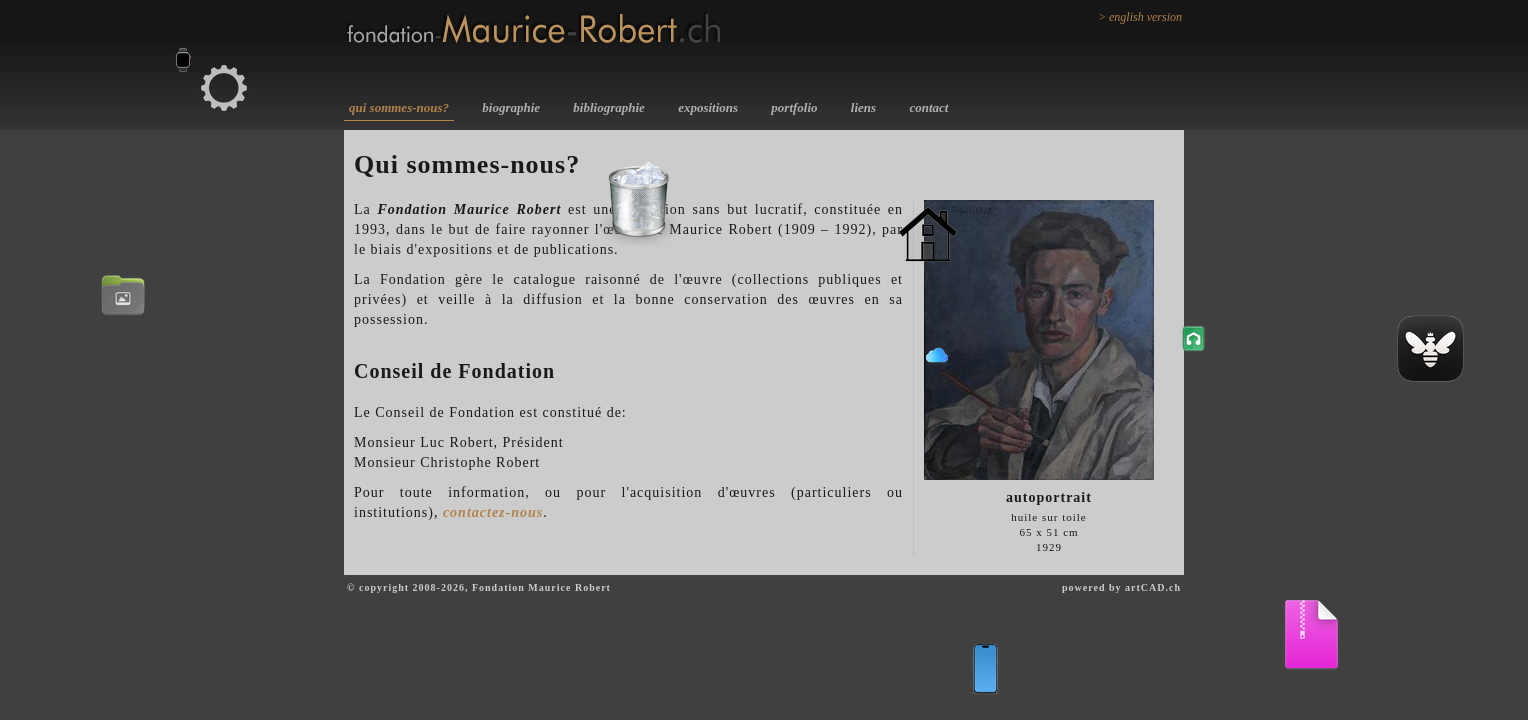  What do you see at coordinates (928, 234) in the screenshot?
I see `navigate to your home folder` at bounding box center [928, 234].